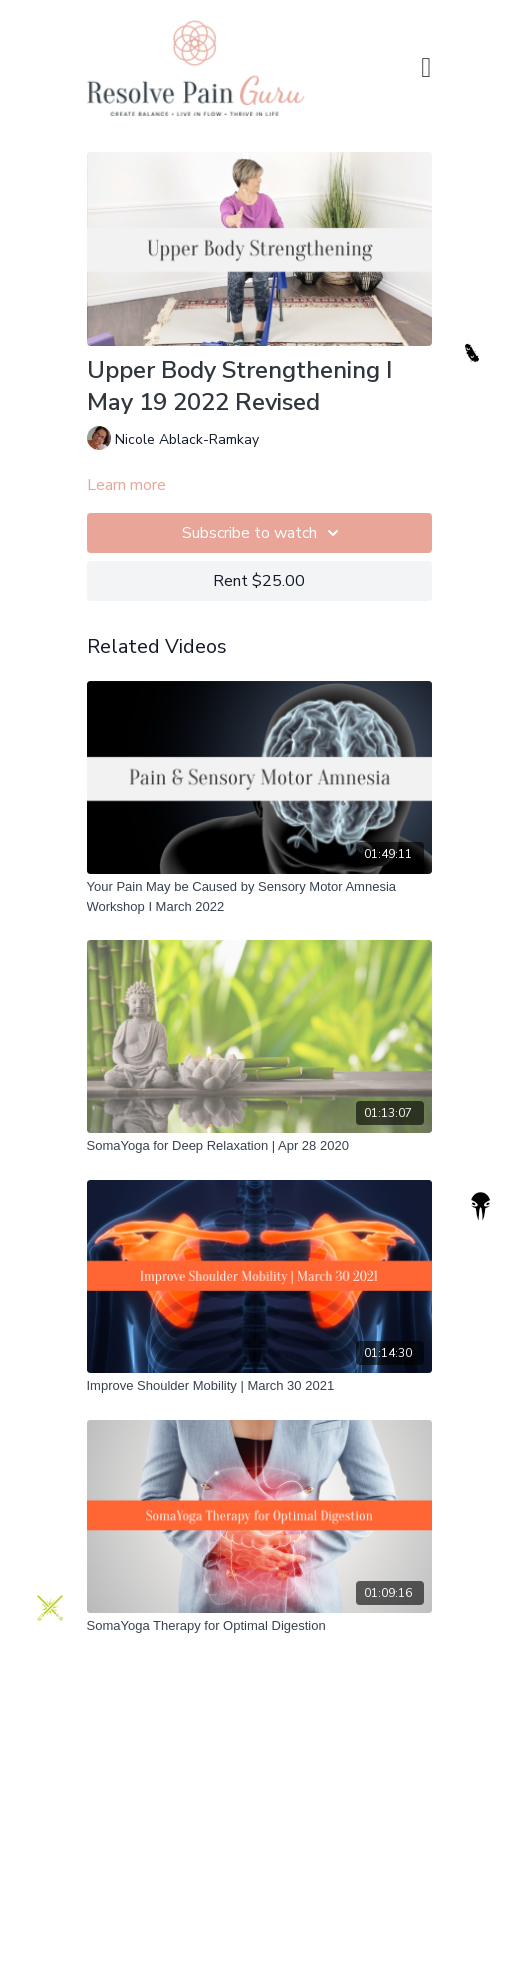  What do you see at coordinates (480, 1206) in the screenshot?
I see `alien or extraterrestrial enemy indicator` at bounding box center [480, 1206].